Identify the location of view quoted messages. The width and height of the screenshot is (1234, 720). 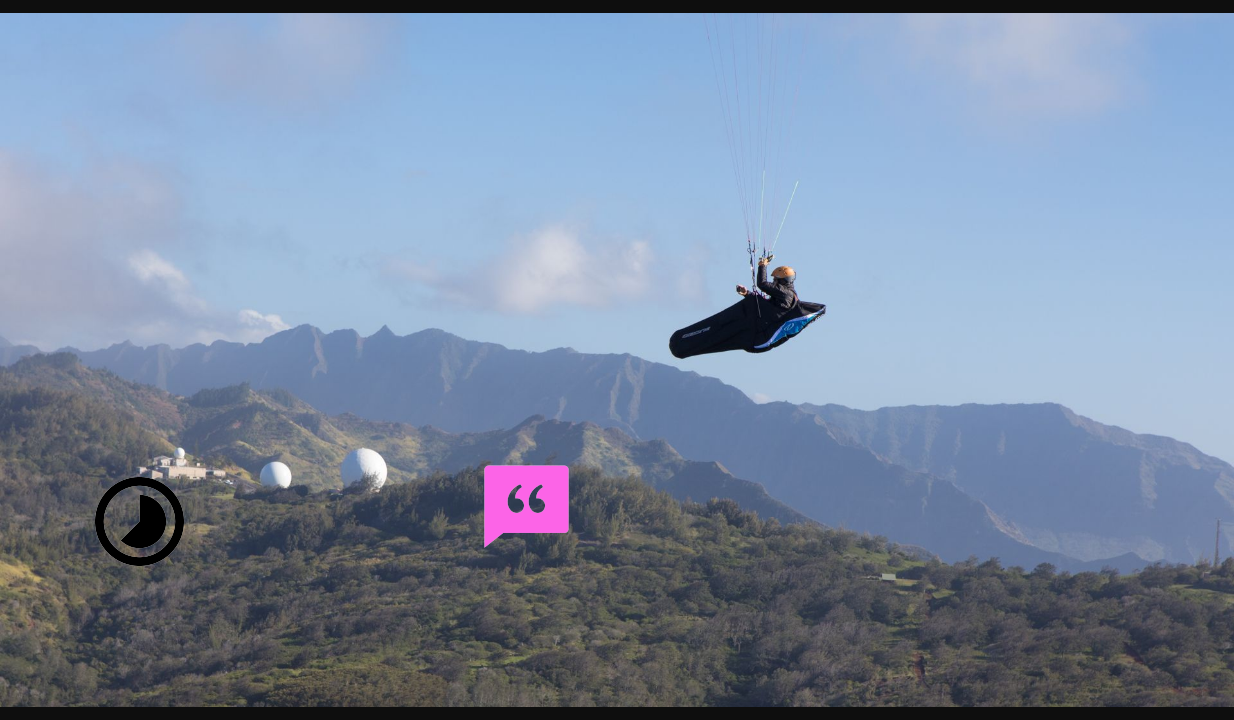
(526, 503).